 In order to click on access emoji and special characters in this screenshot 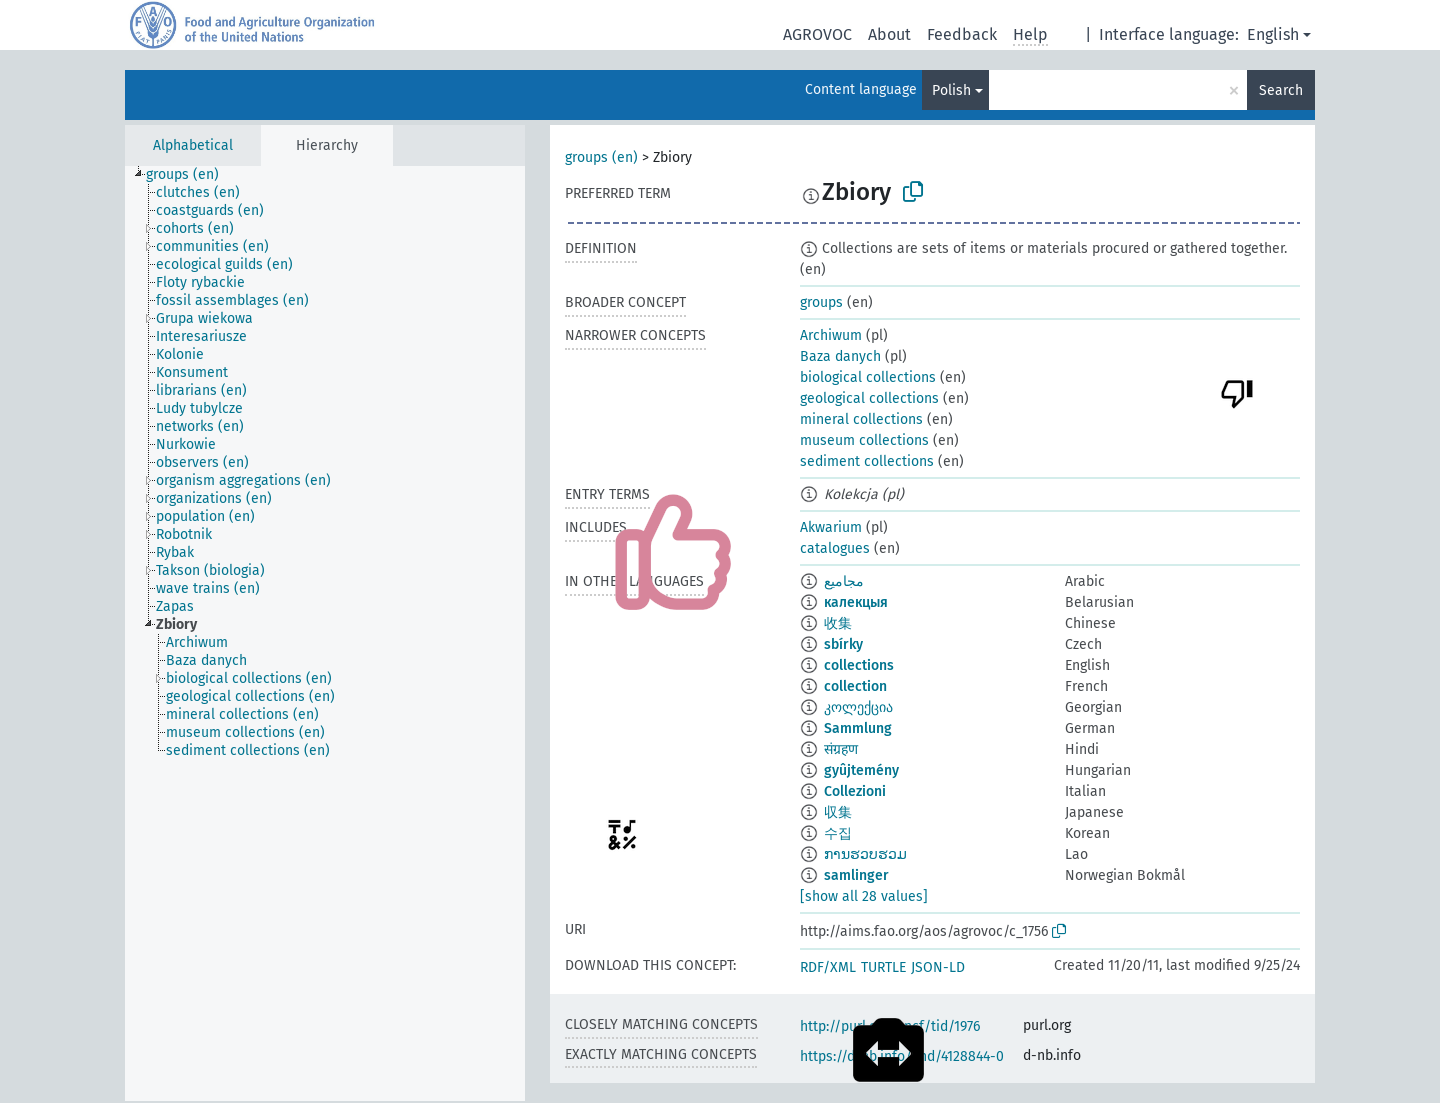, I will do `click(622, 835)`.